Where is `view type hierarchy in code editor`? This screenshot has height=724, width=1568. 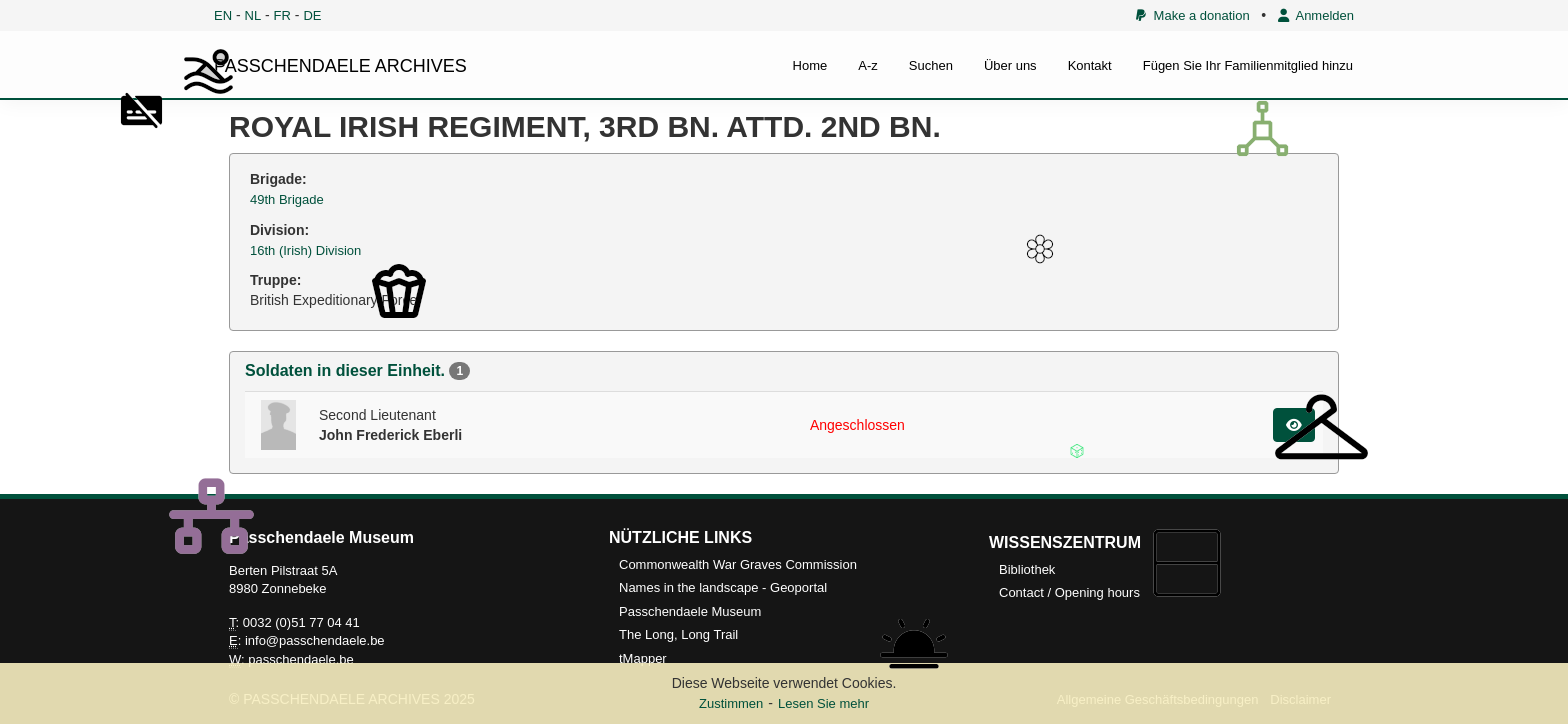
view type hierarchy in code editor is located at coordinates (1264, 128).